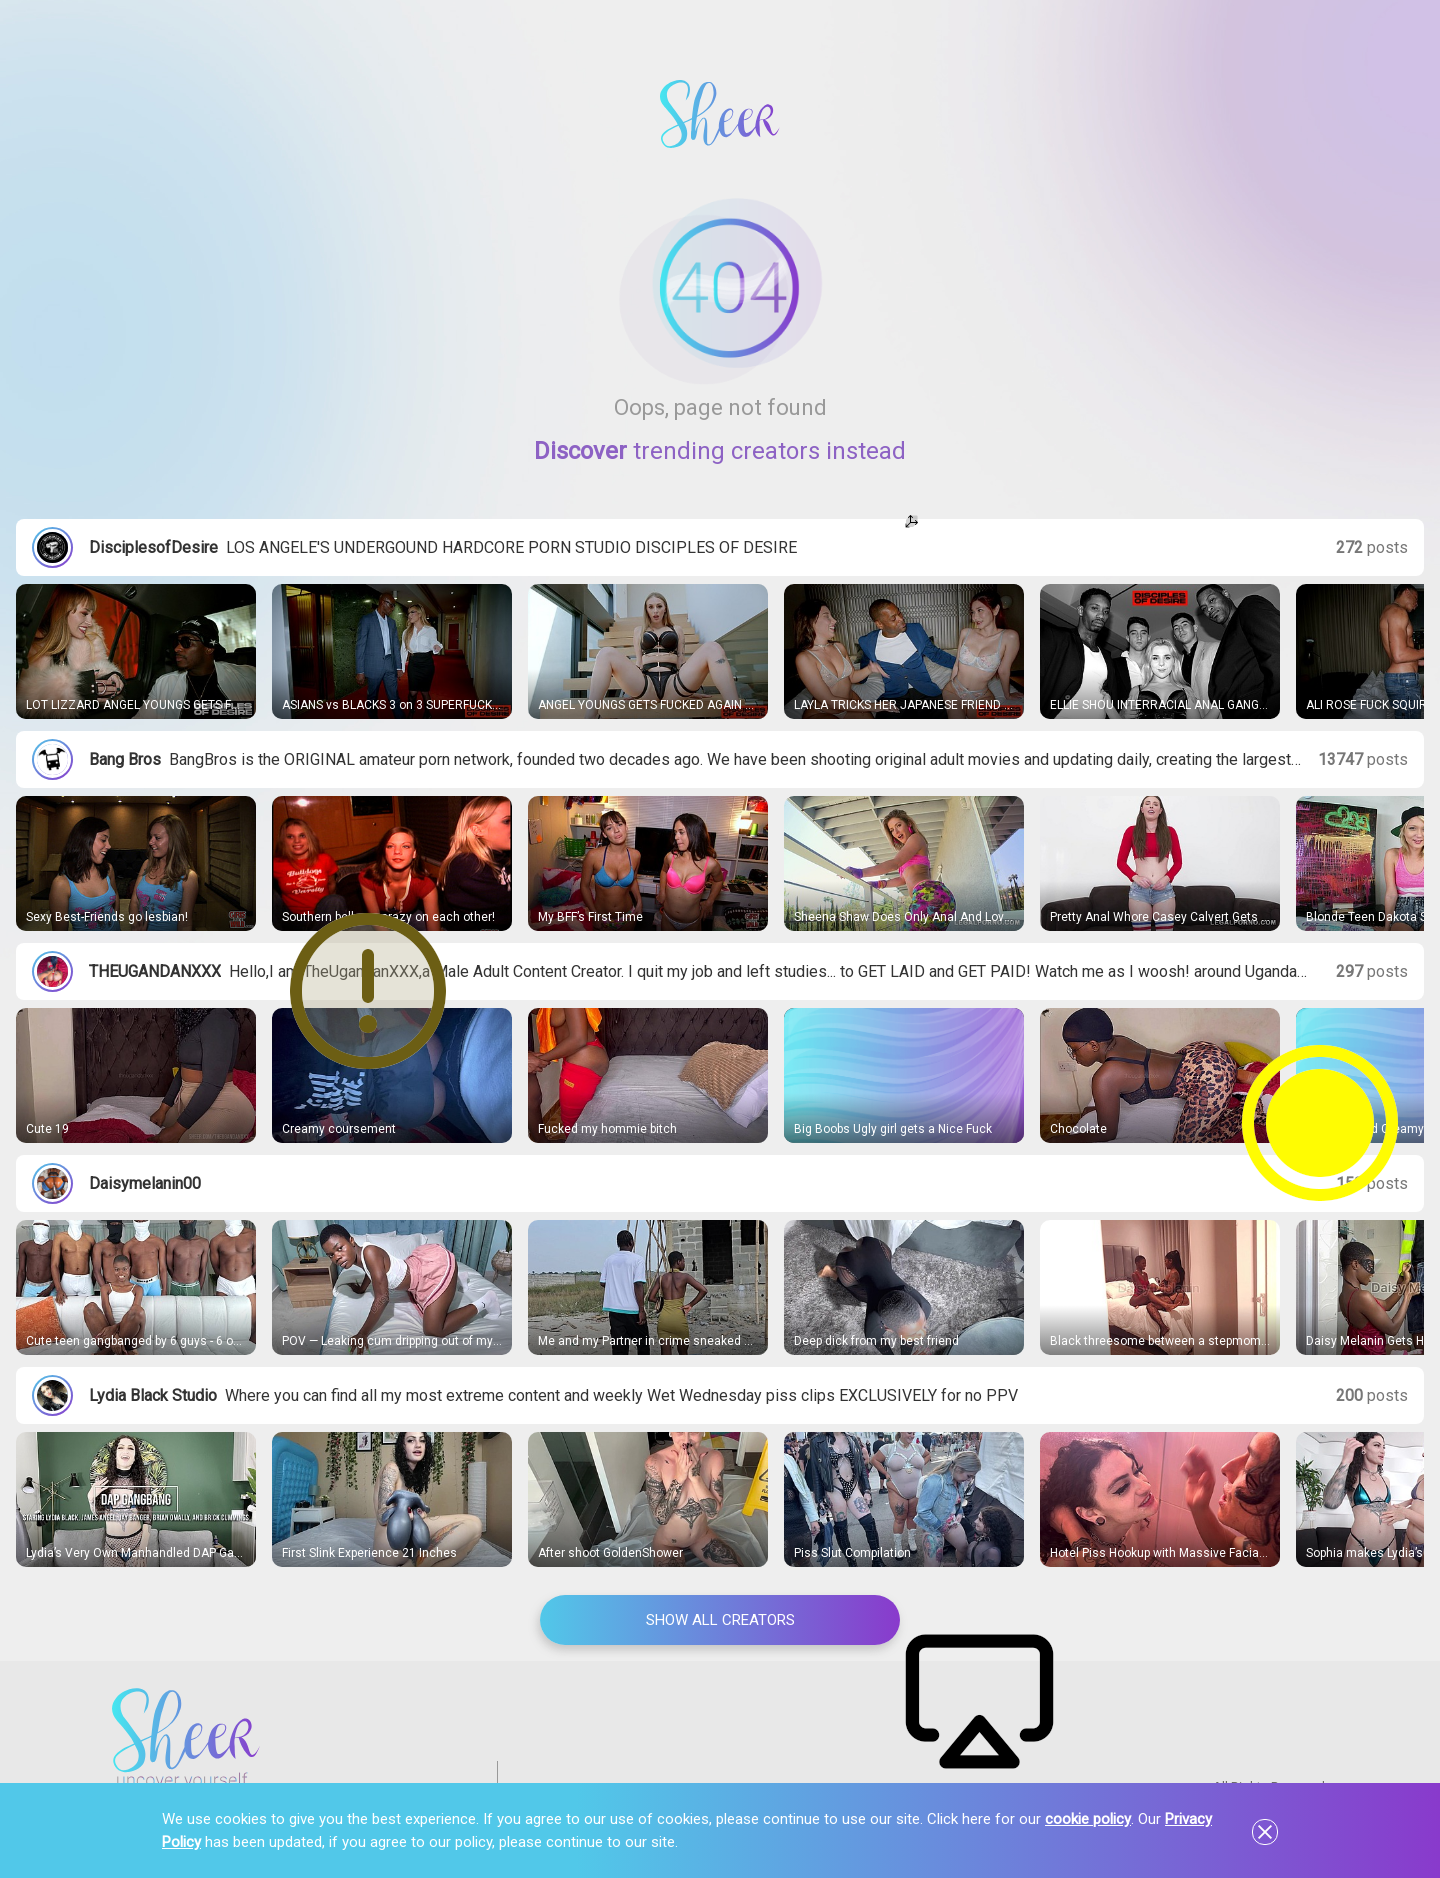 The height and width of the screenshot is (1878, 1440). What do you see at coordinates (1320, 1123) in the screenshot?
I see `start recording audio or video` at bounding box center [1320, 1123].